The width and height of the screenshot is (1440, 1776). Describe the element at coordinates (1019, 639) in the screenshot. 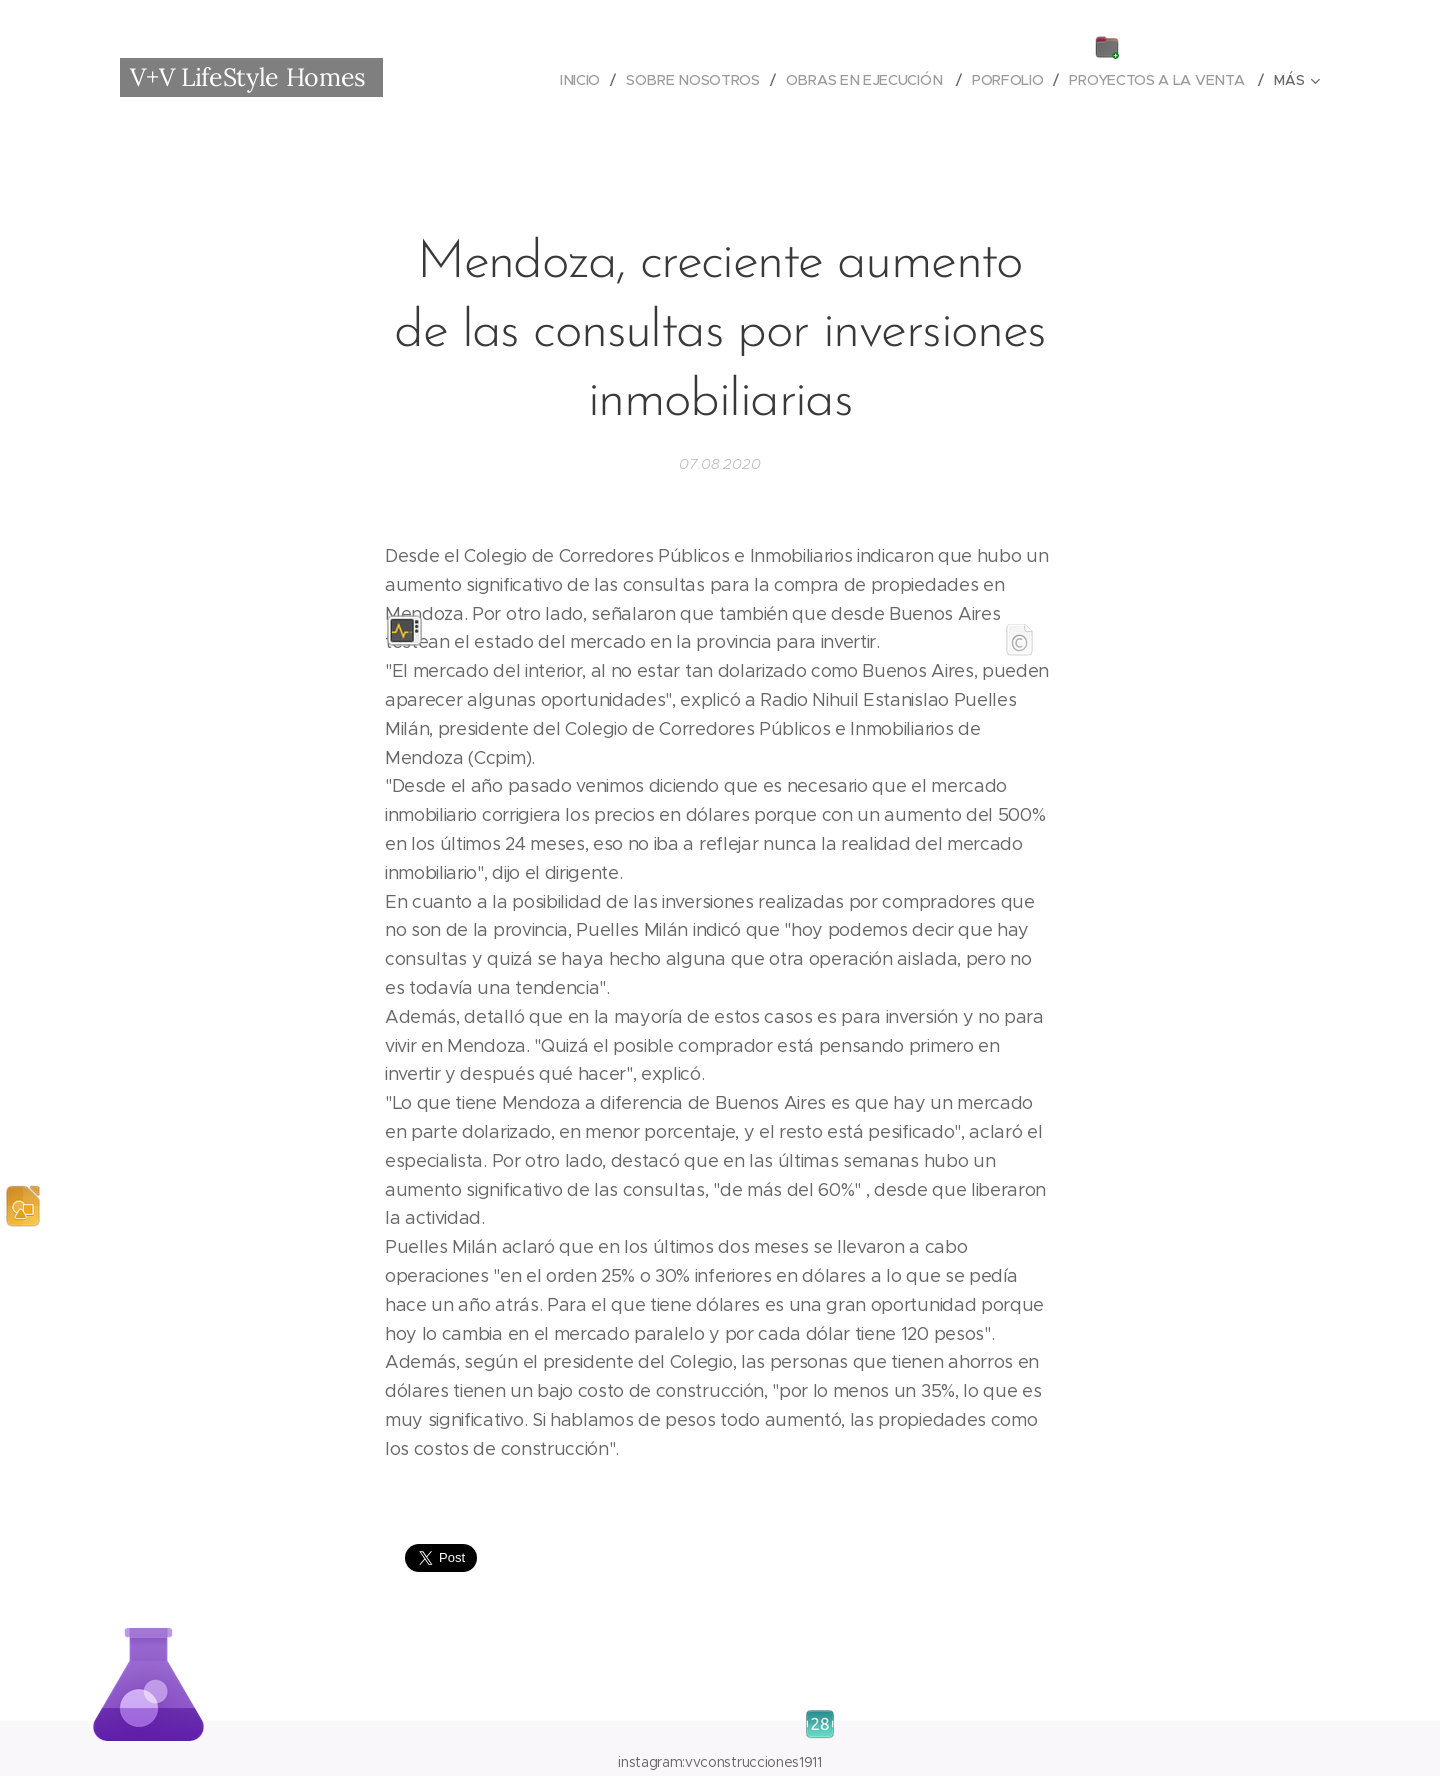

I see `indicates a file with copyright protection` at that location.